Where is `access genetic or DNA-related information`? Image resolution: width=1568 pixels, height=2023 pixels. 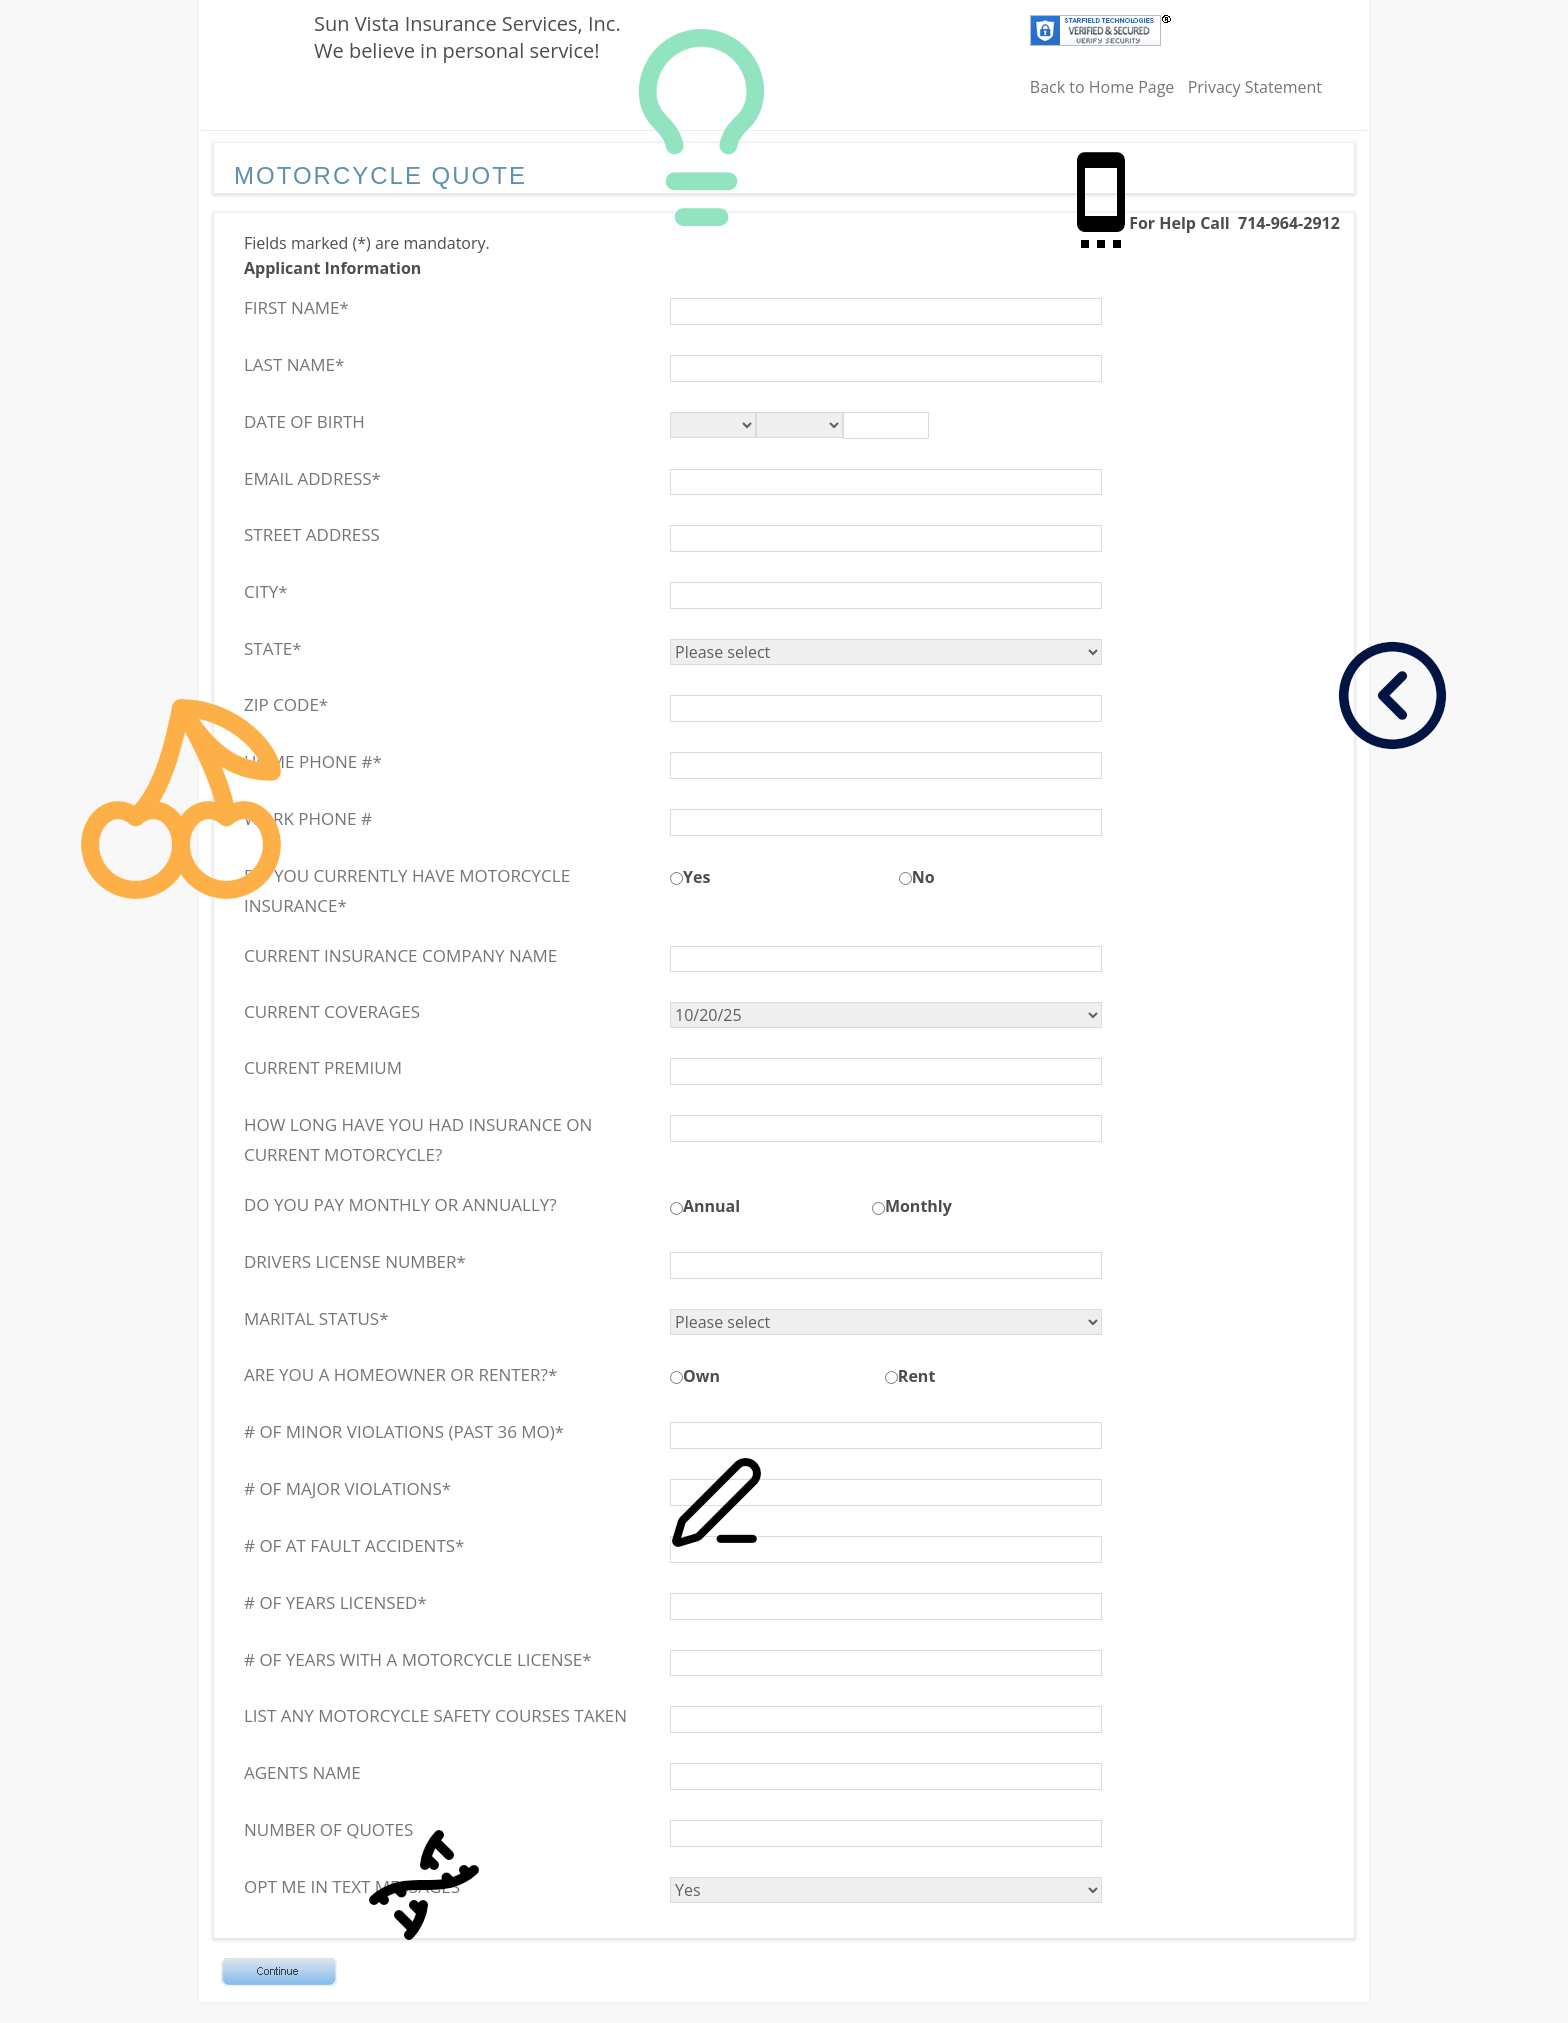 access genetic or DNA-related information is located at coordinates (424, 1885).